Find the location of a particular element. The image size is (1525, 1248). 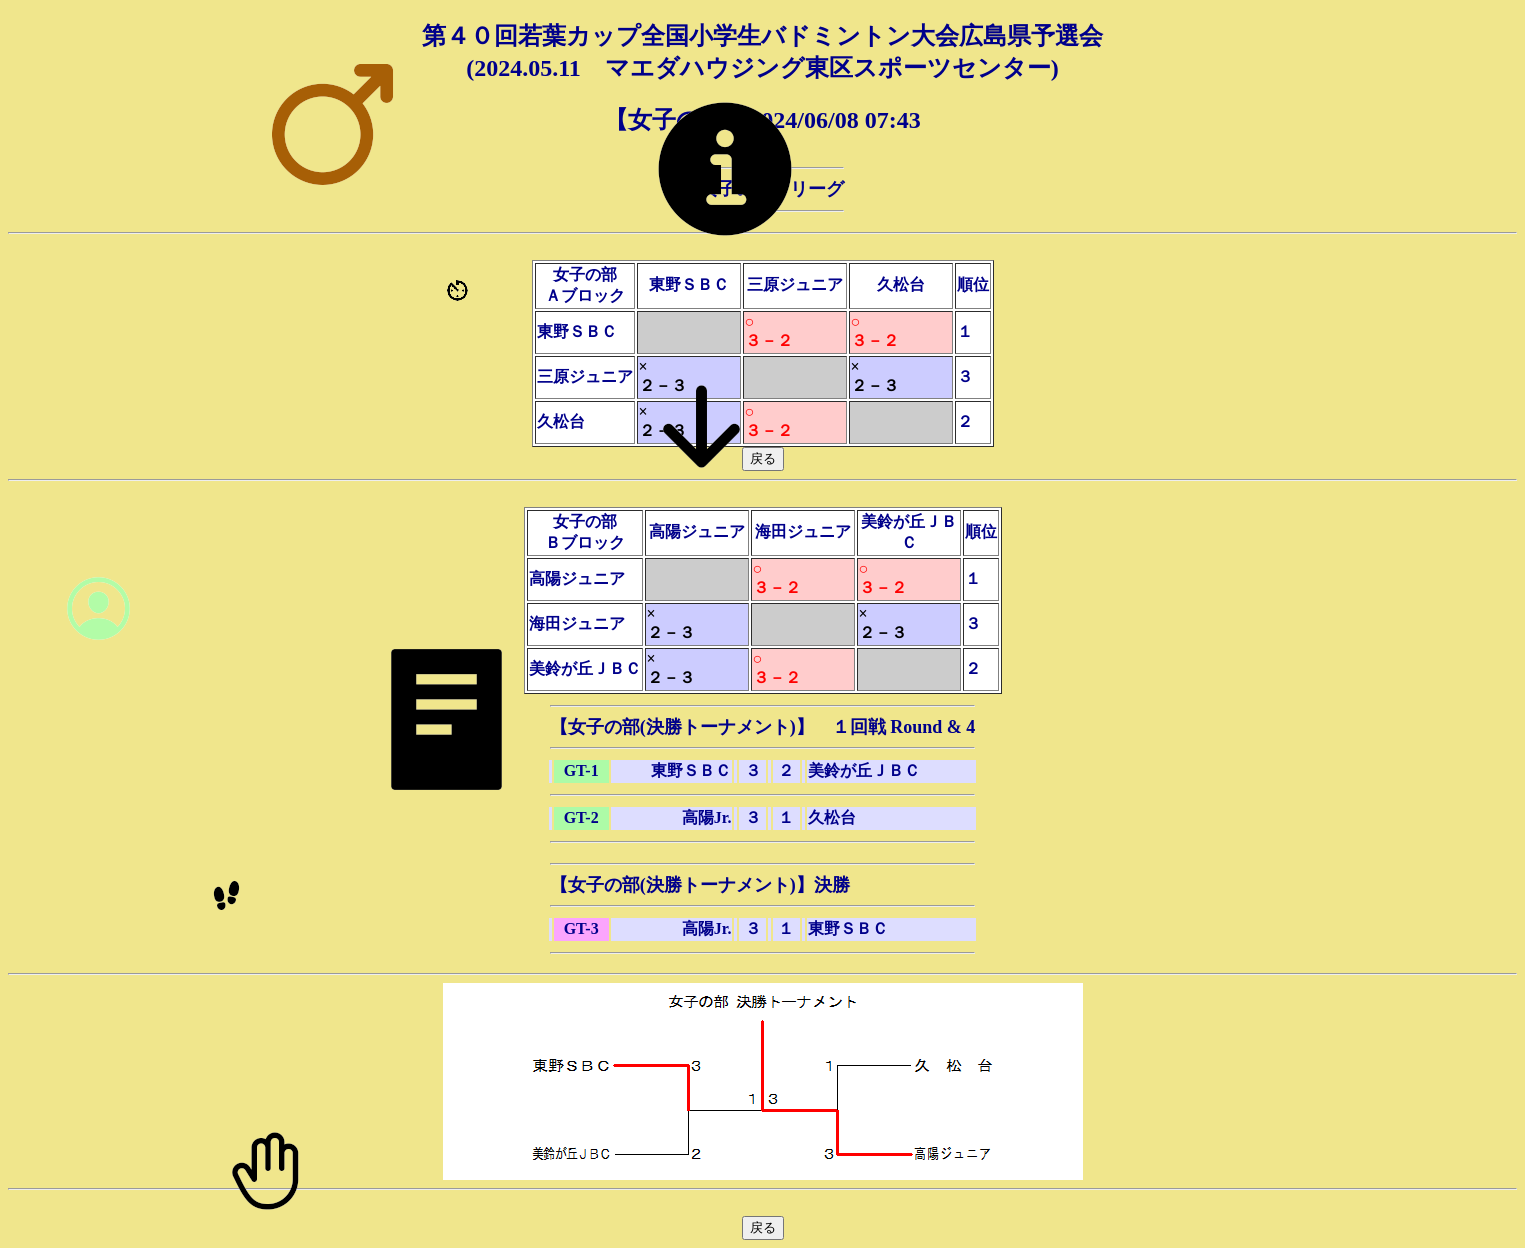

track your steps or walking activity is located at coordinates (226, 895).